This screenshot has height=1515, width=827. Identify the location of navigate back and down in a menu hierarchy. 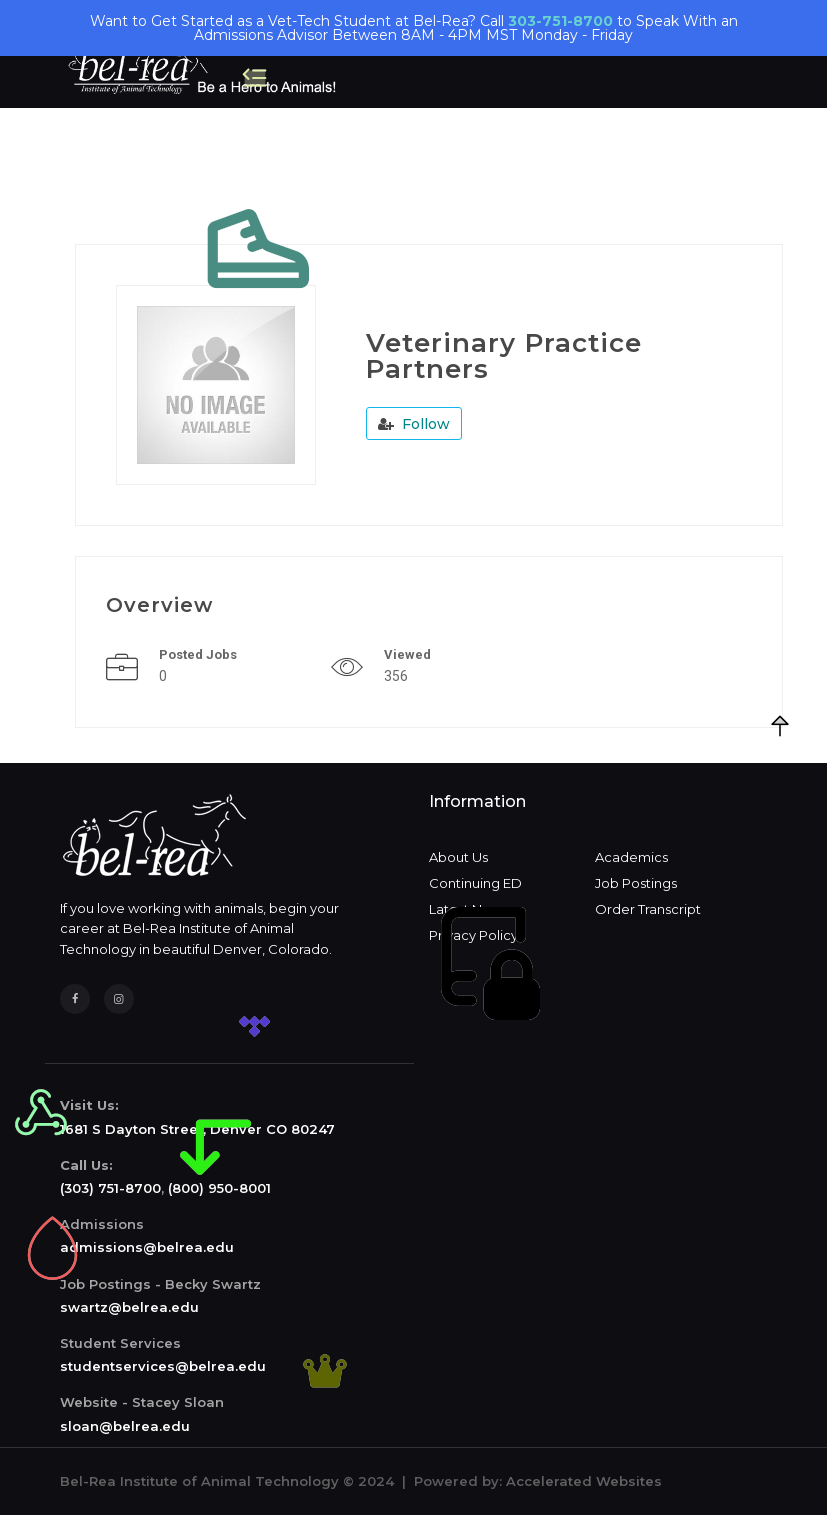
(213, 1142).